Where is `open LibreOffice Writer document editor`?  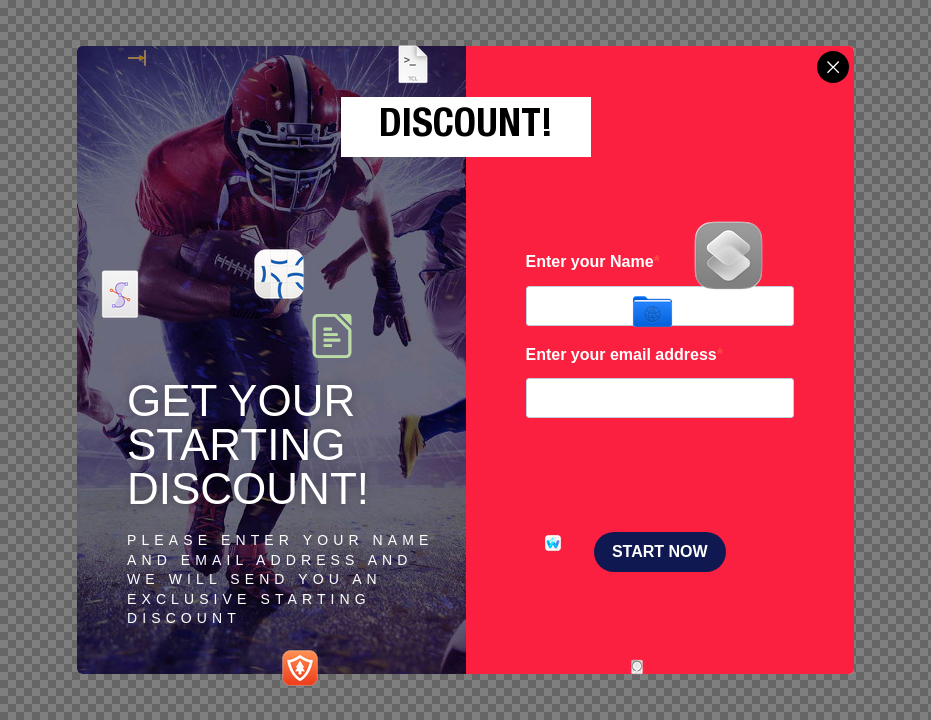 open LibreOffice Writer document editor is located at coordinates (332, 336).